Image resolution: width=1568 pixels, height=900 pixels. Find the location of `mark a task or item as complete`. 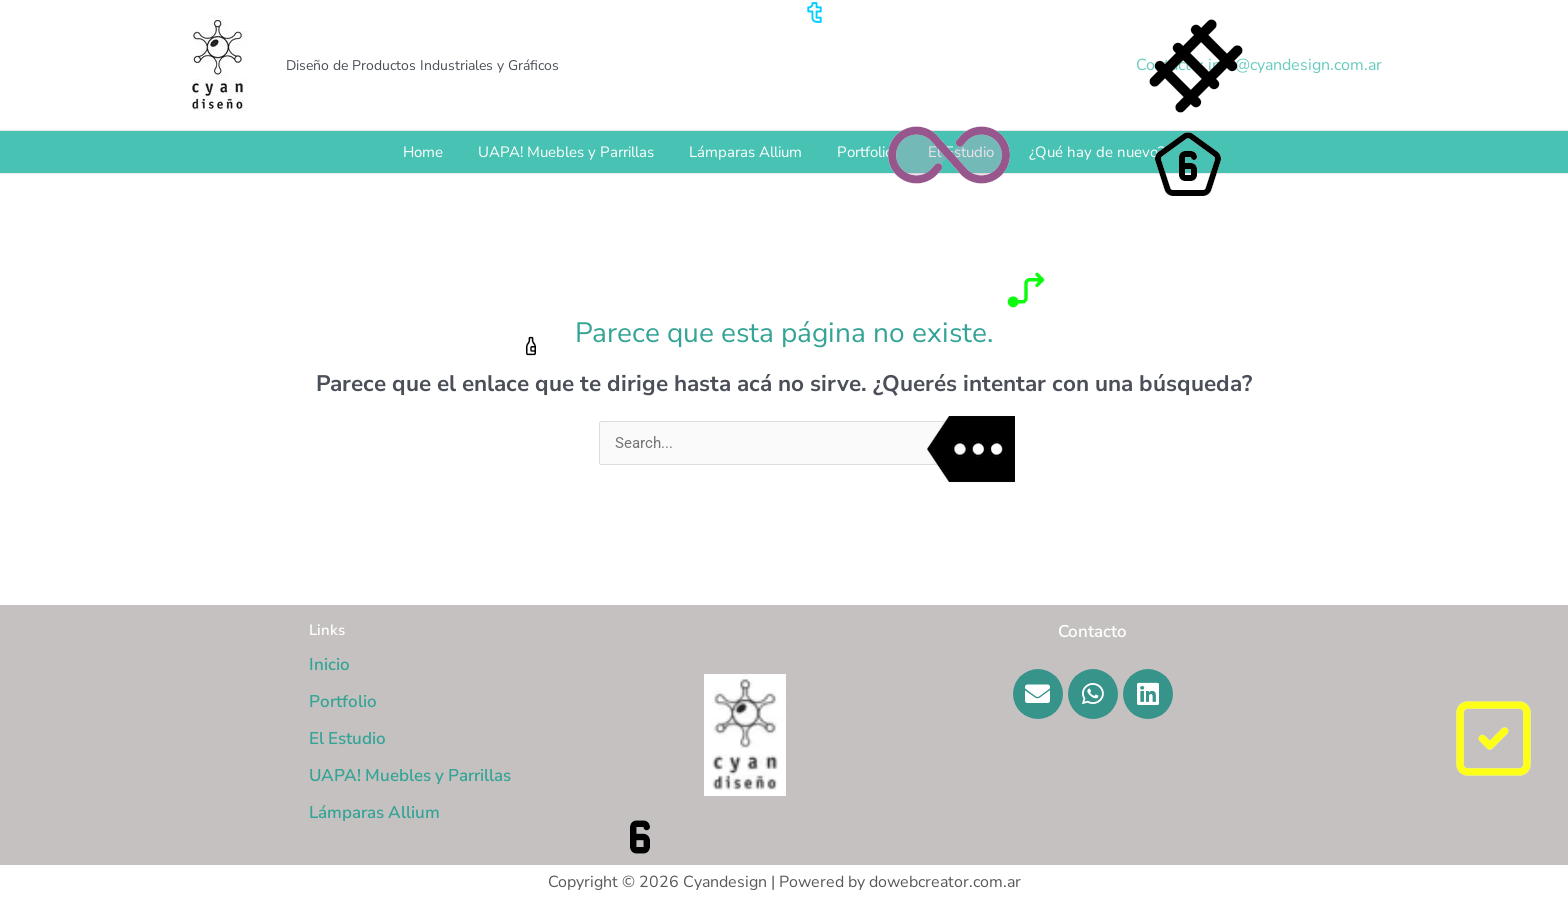

mark a task or item as complete is located at coordinates (1493, 738).